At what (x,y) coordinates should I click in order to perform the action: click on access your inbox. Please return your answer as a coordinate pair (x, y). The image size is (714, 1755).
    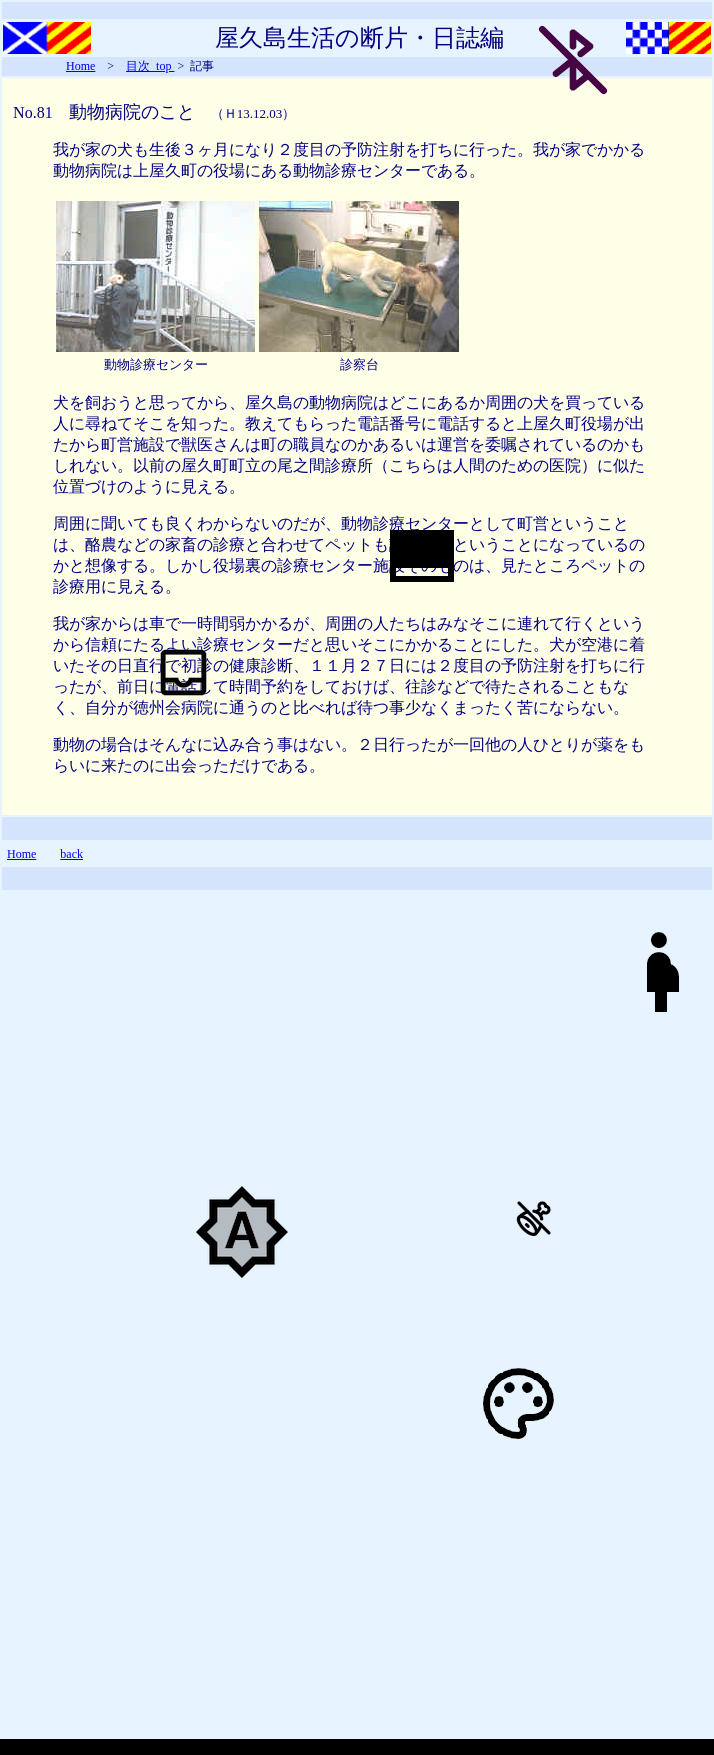
    Looking at the image, I should click on (183, 672).